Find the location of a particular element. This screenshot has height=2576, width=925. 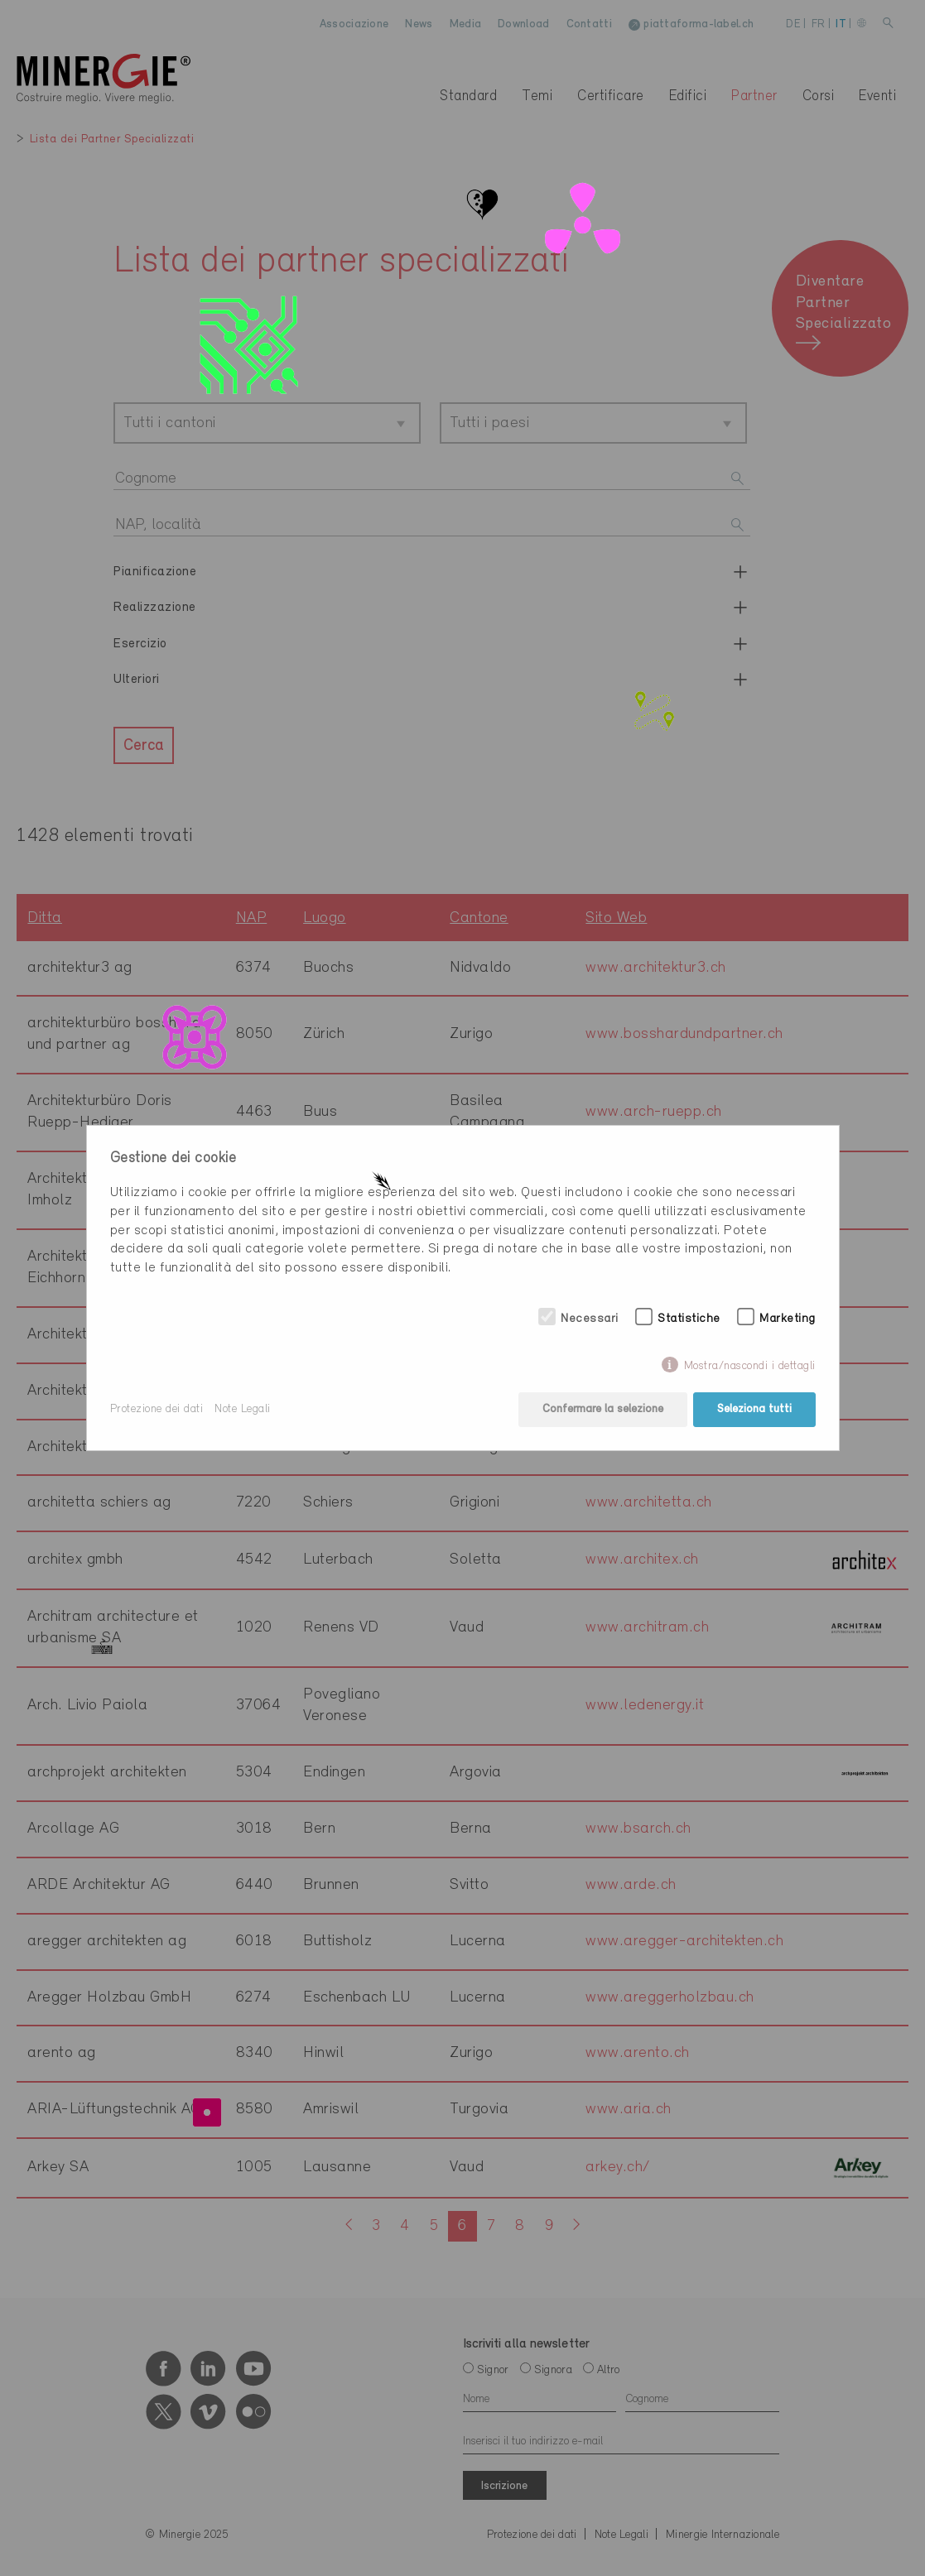

launch drone or quadcopter controls is located at coordinates (195, 1037).